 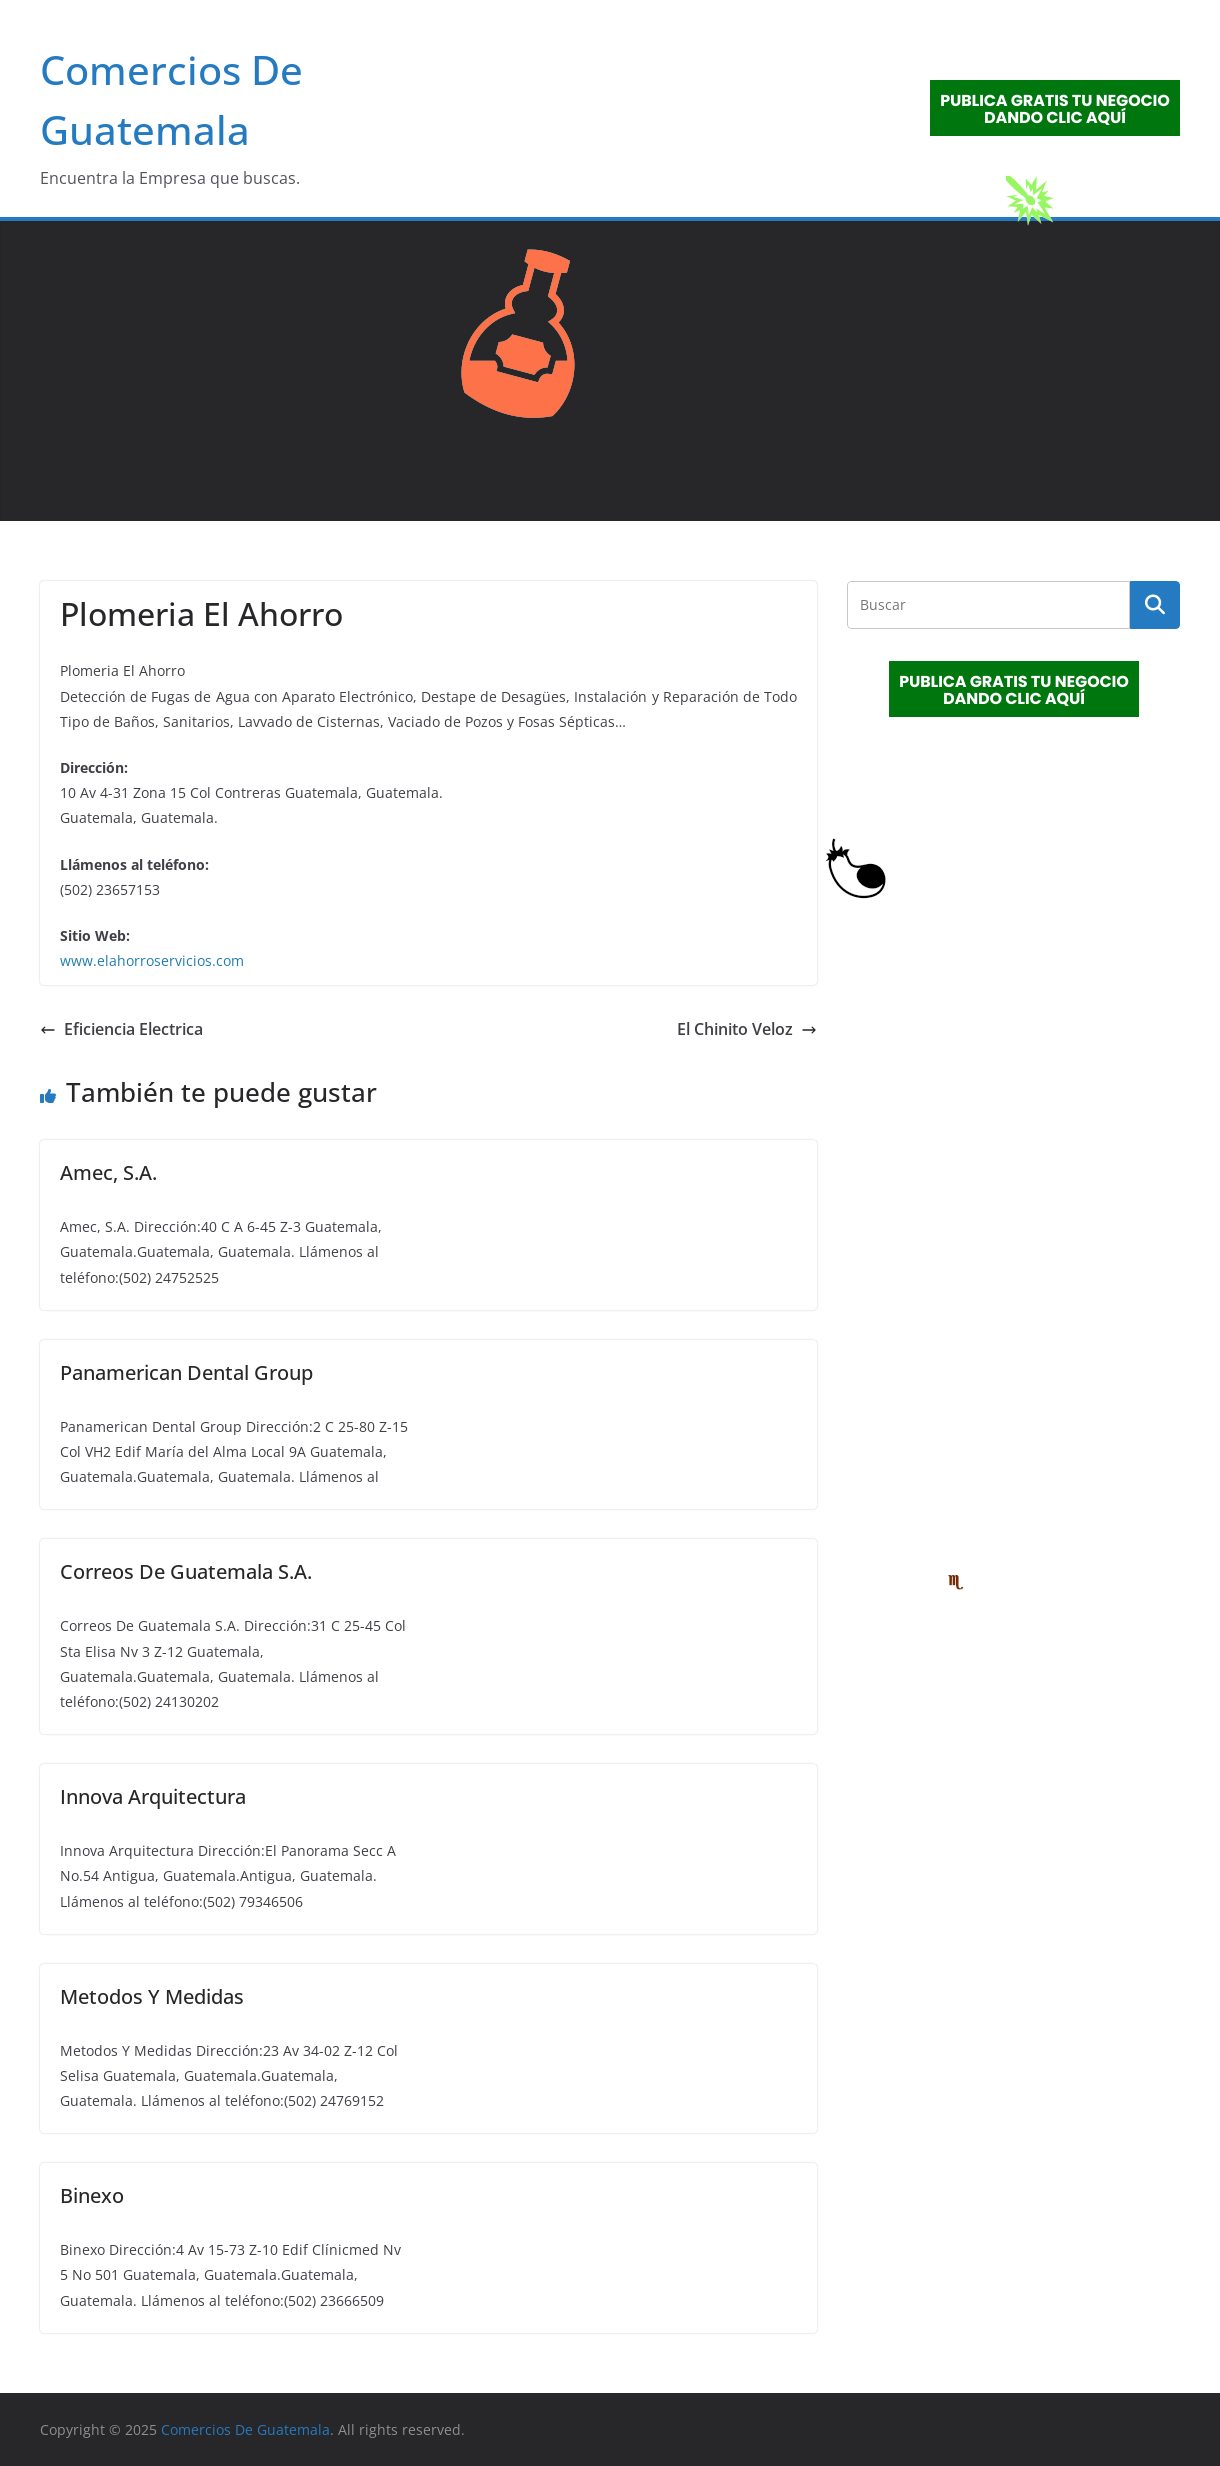 I want to click on select a potion or consumable item, so click(x=526, y=332).